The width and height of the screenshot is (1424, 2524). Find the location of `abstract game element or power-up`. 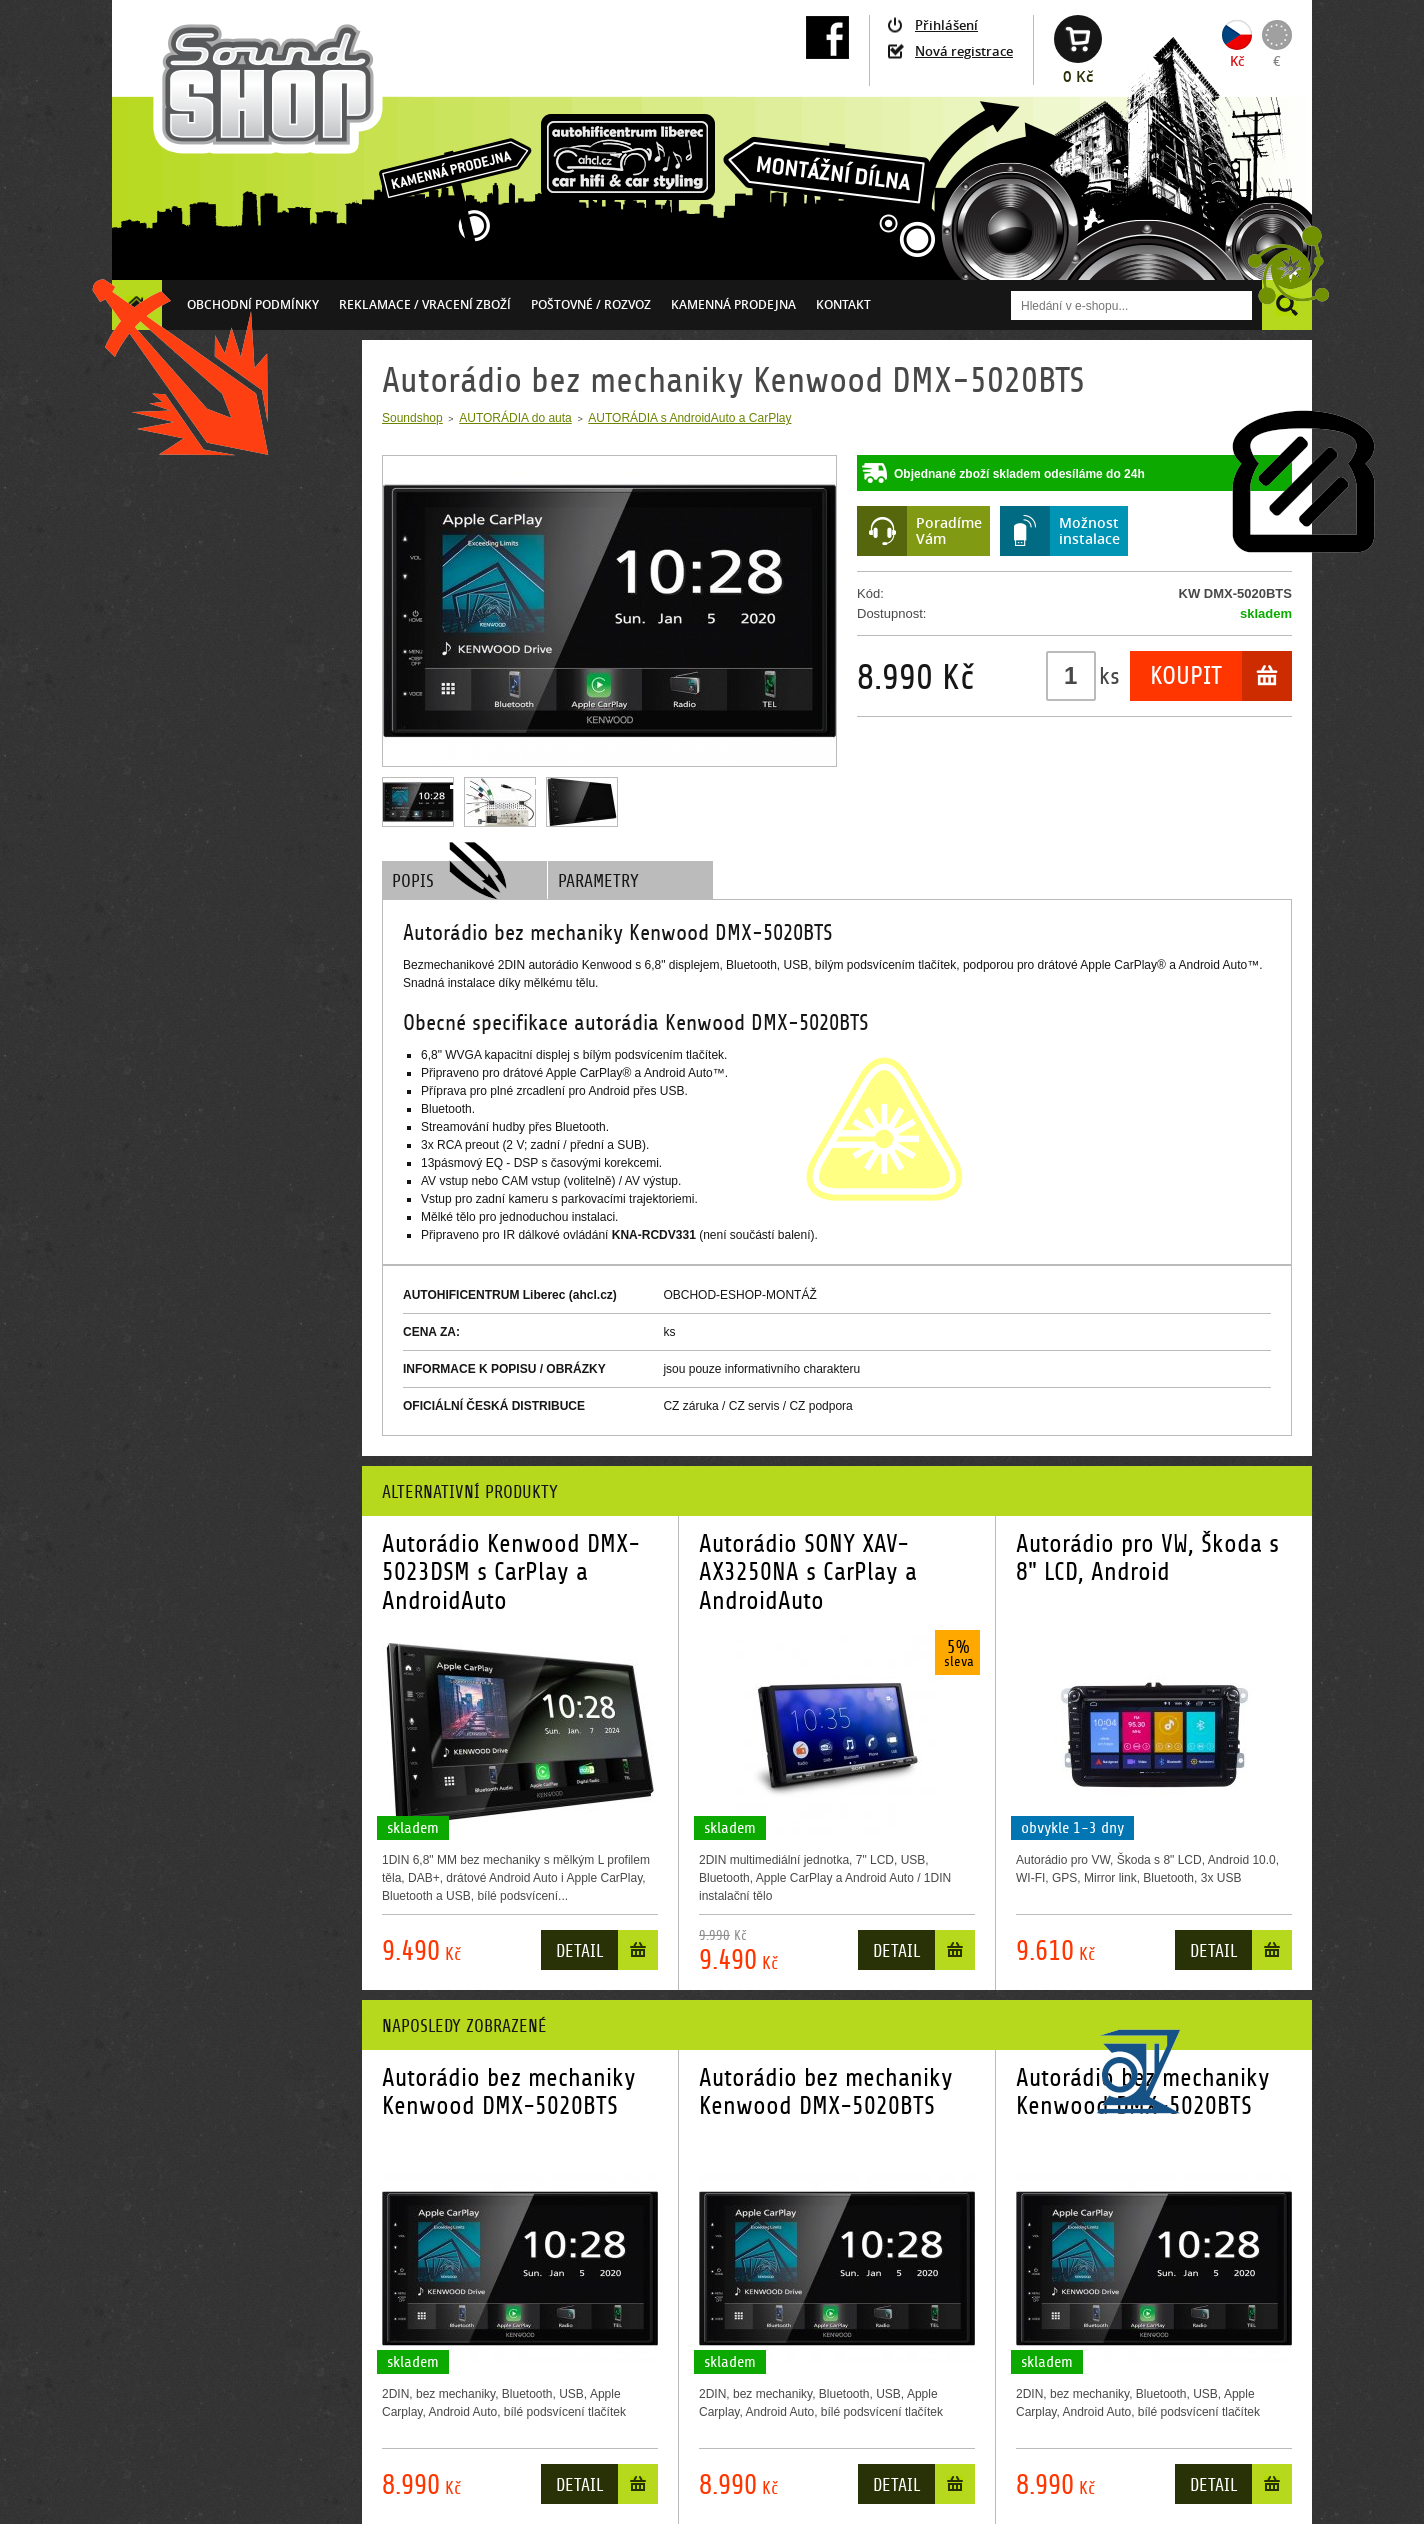

abstract game element or power-up is located at coordinates (1138, 2071).